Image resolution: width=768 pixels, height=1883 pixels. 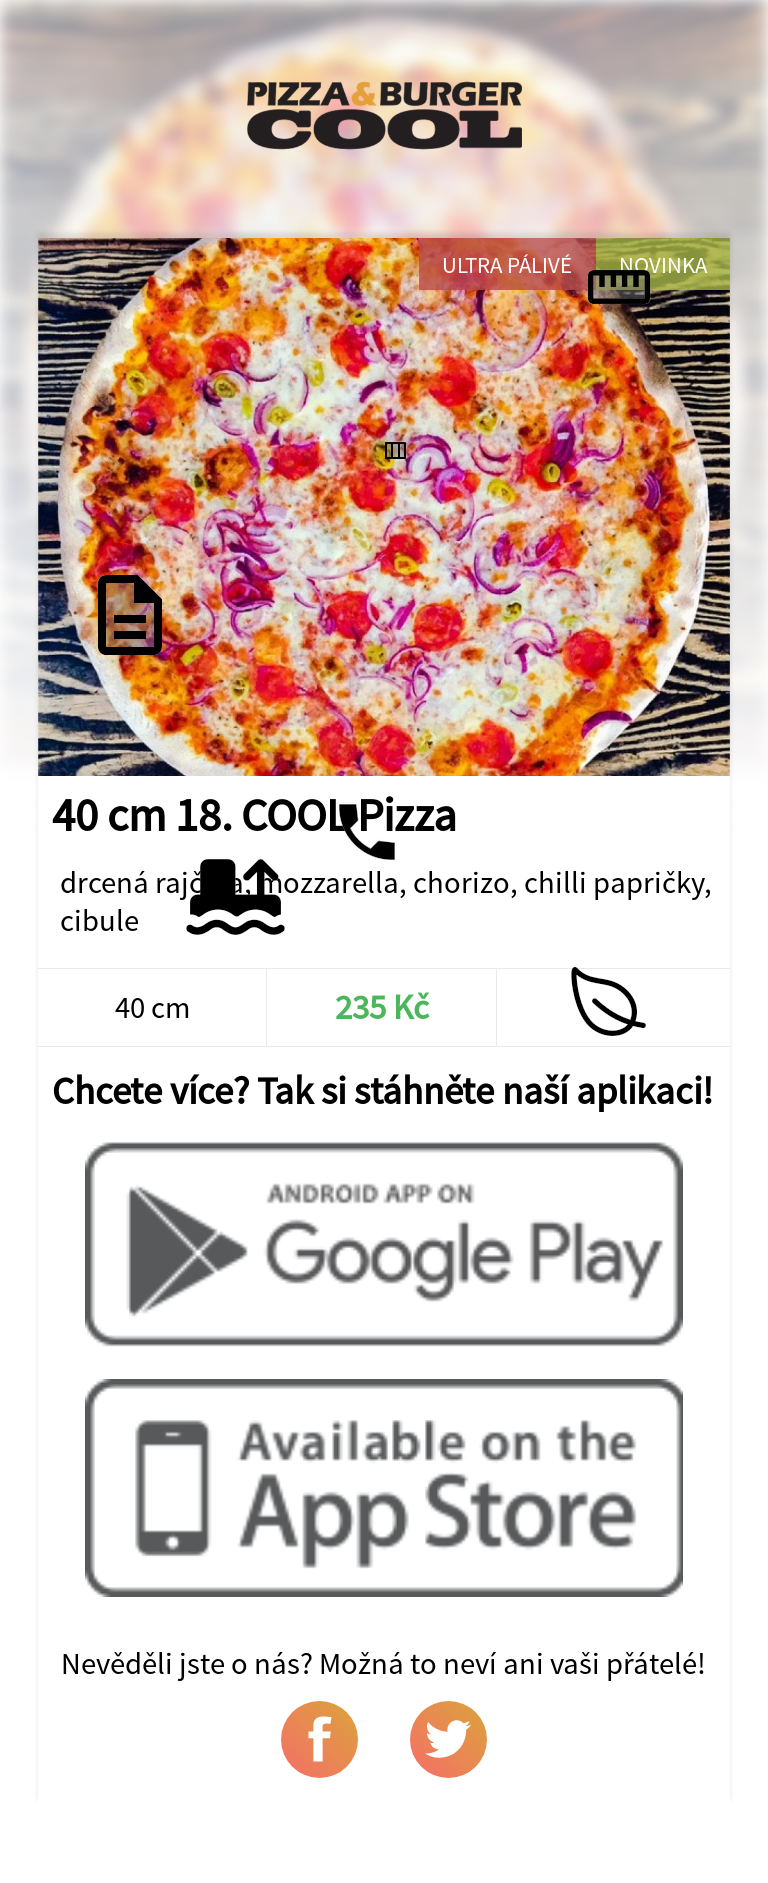 What do you see at coordinates (619, 287) in the screenshot?
I see `access ruler or measurement tool` at bounding box center [619, 287].